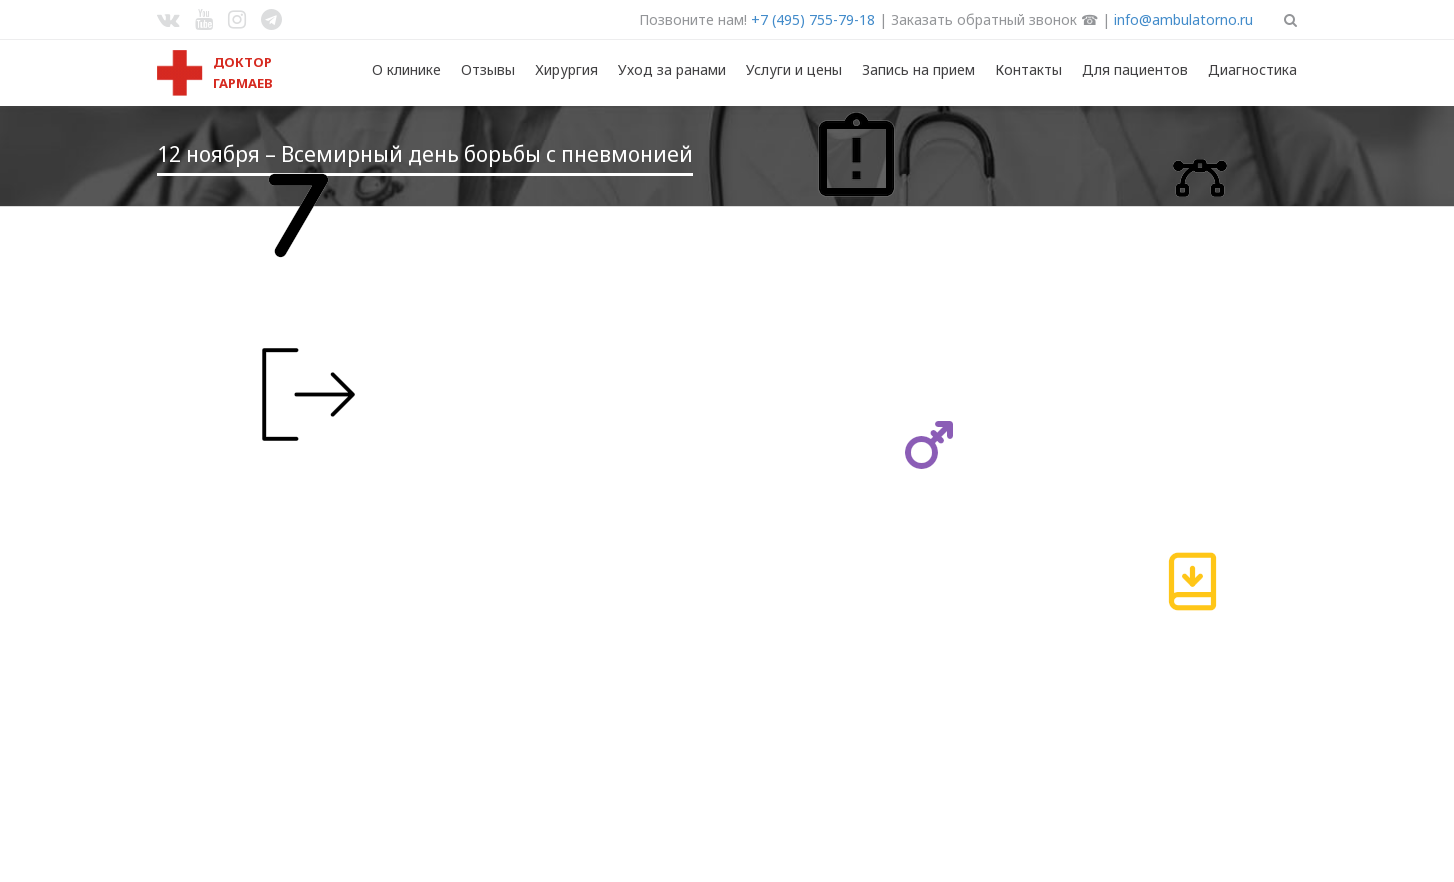  Describe the element at coordinates (856, 158) in the screenshot. I see `indicates an overdue or late assignment` at that location.